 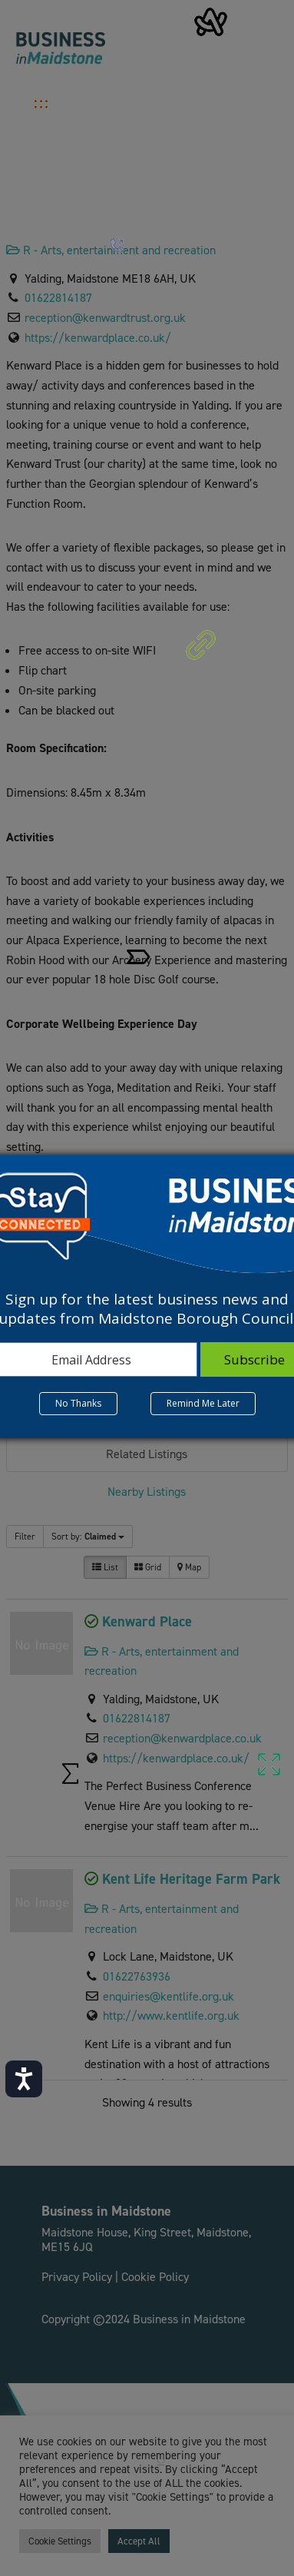 I want to click on drag to reorder or rearrange items, so click(x=41, y=104).